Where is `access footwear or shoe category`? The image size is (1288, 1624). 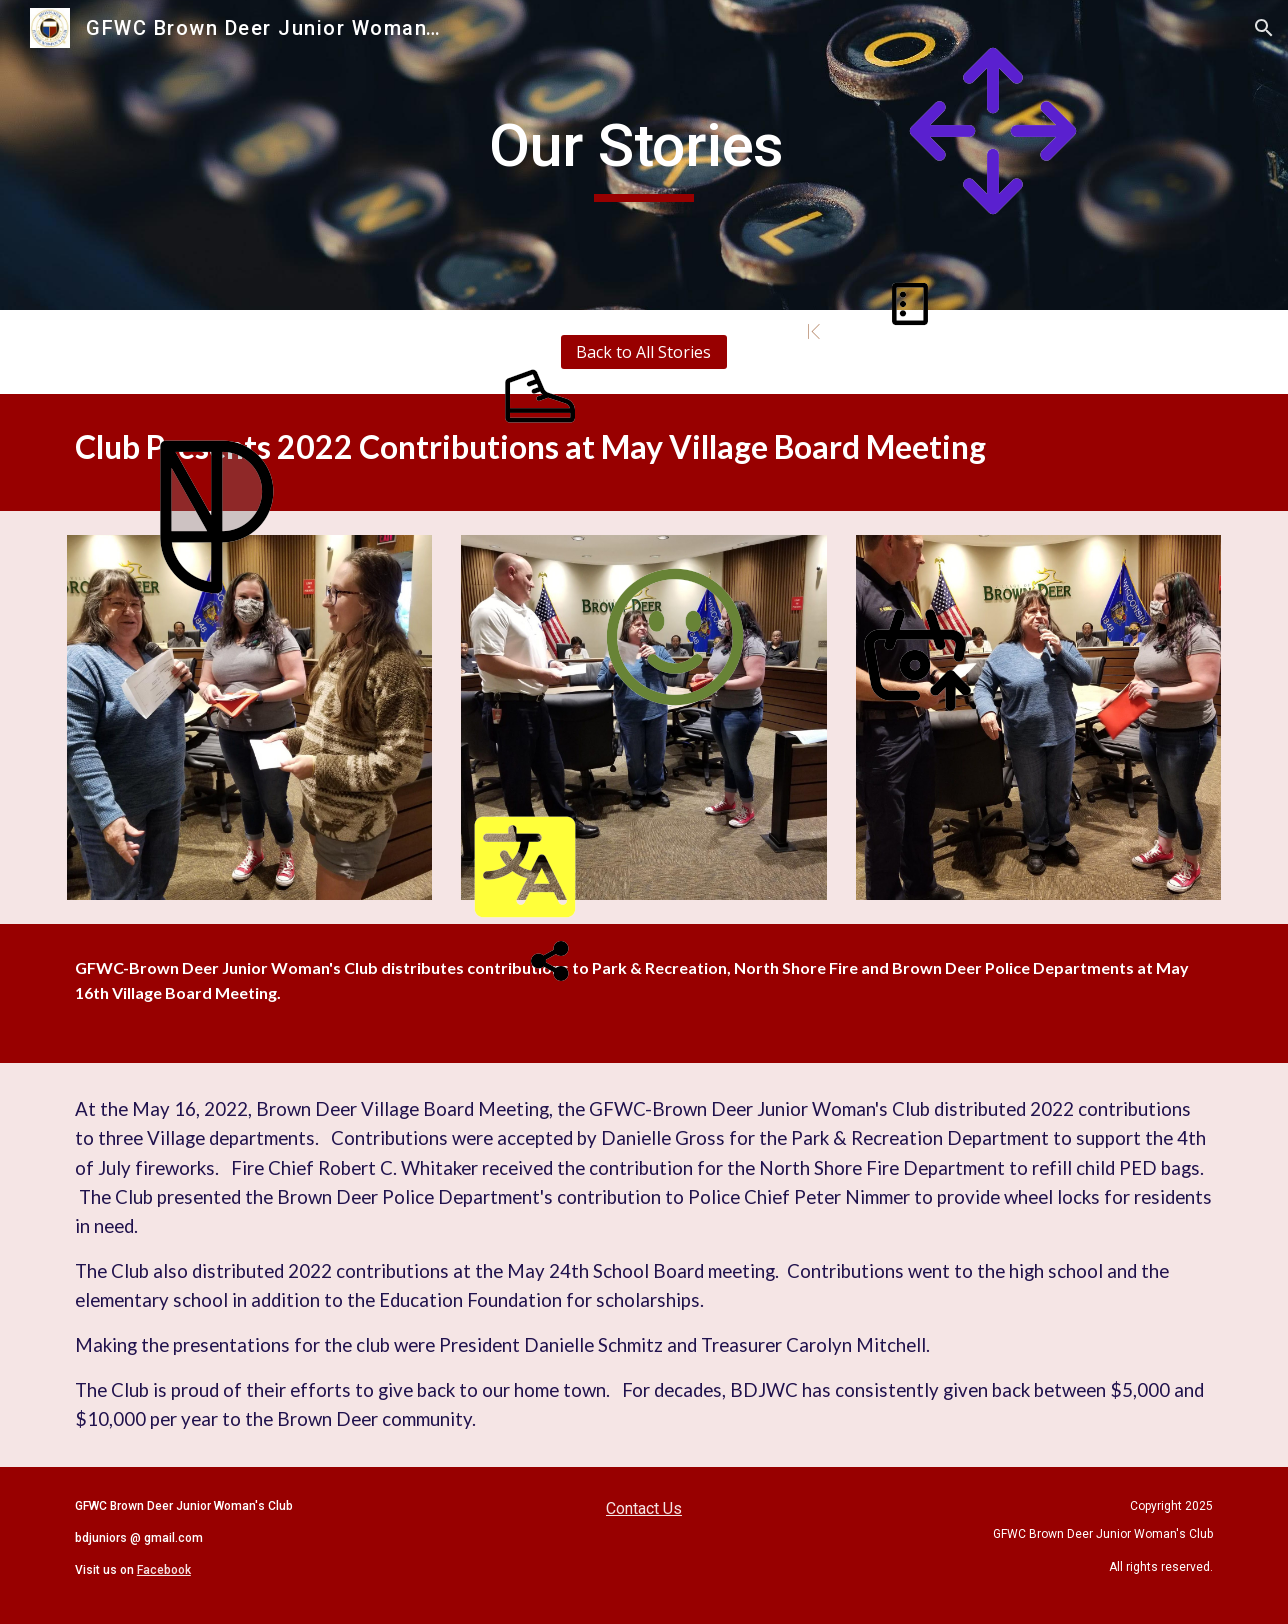 access footwear or shoe category is located at coordinates (536, 398).